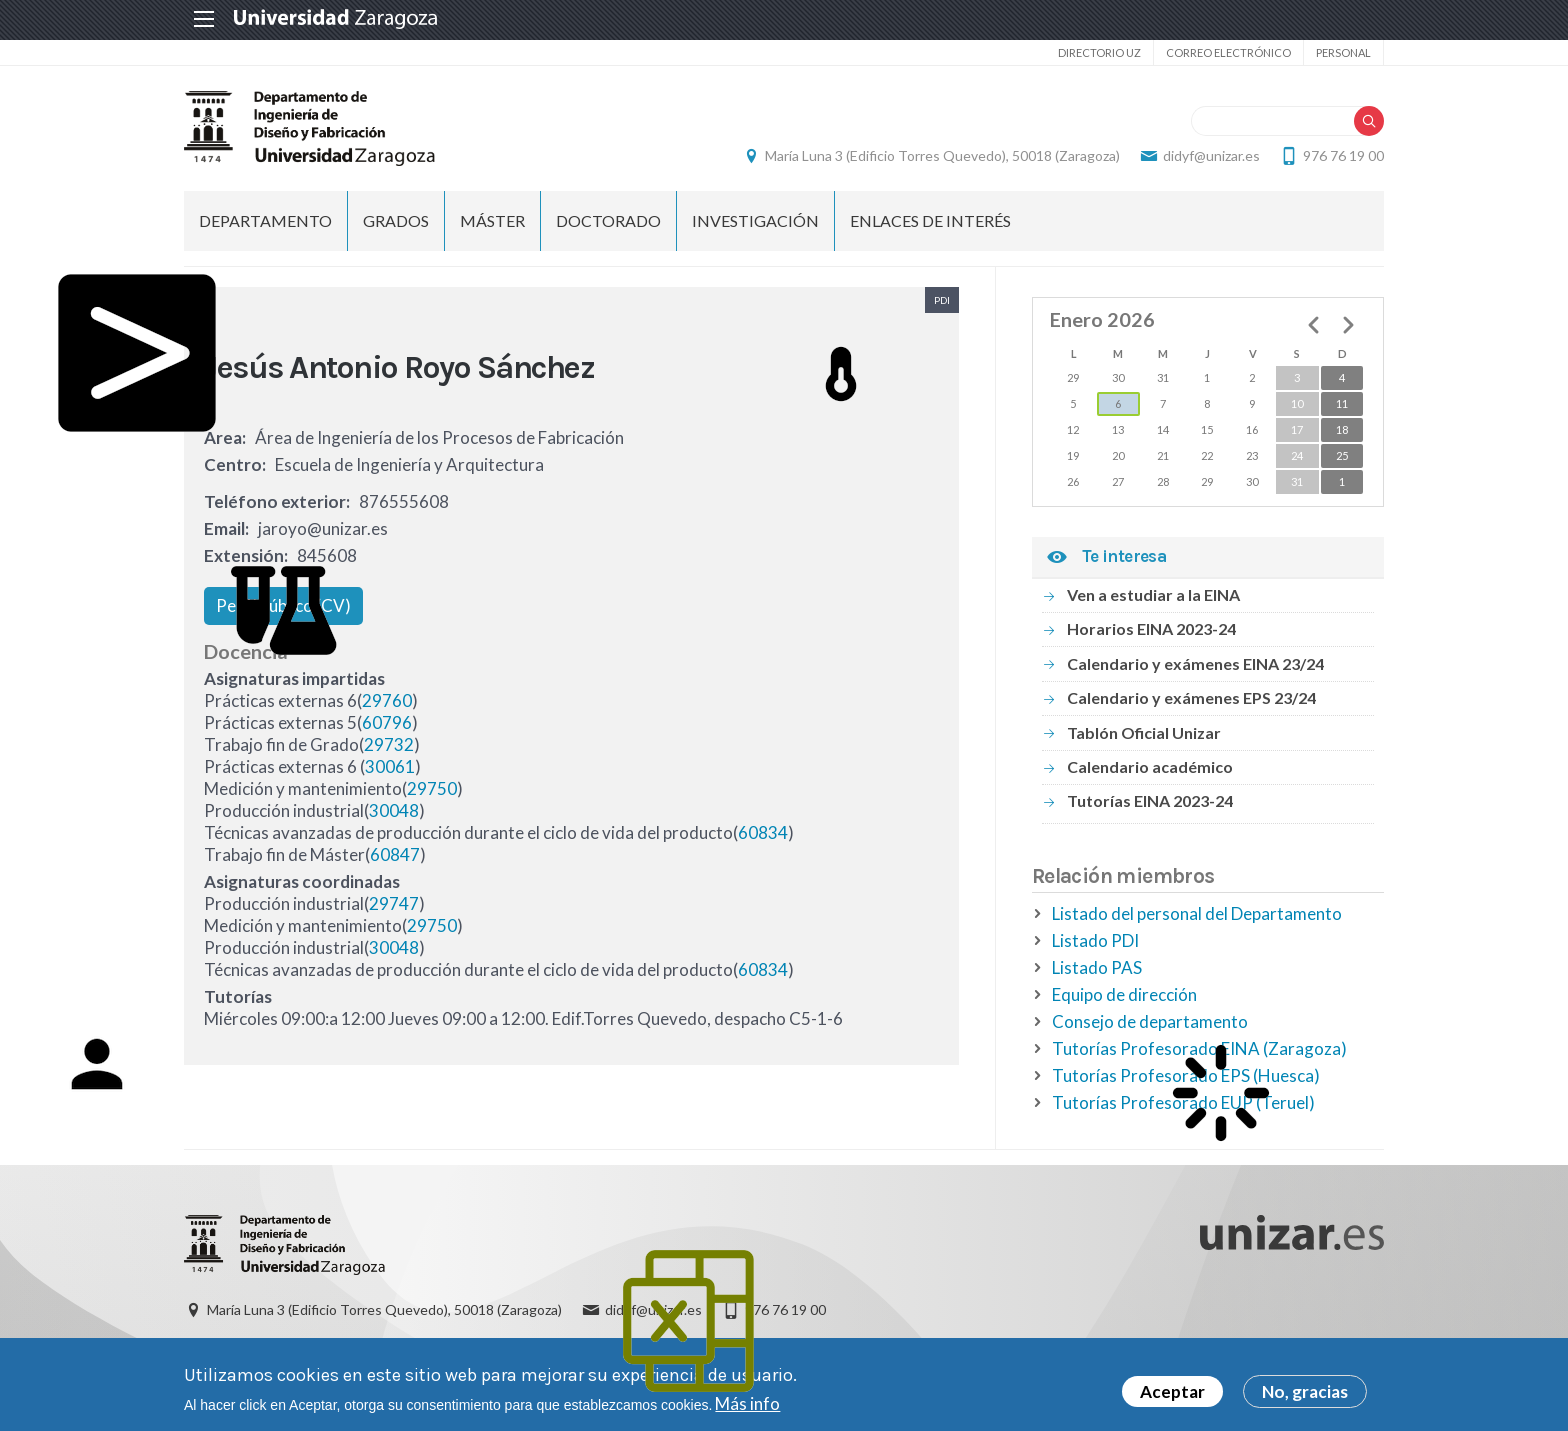  I want to click on view your profile, so click(97, 1064).